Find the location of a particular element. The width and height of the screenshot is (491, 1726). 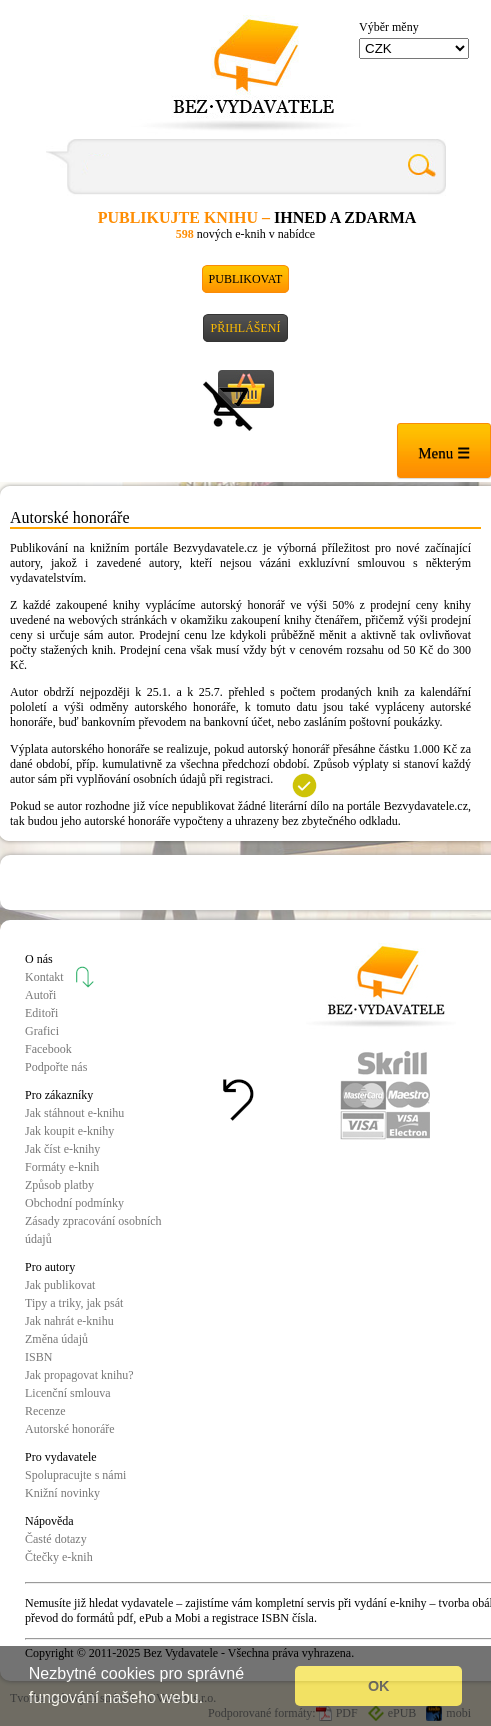

remove item from shopping cart is located at coordinates (229, 405).